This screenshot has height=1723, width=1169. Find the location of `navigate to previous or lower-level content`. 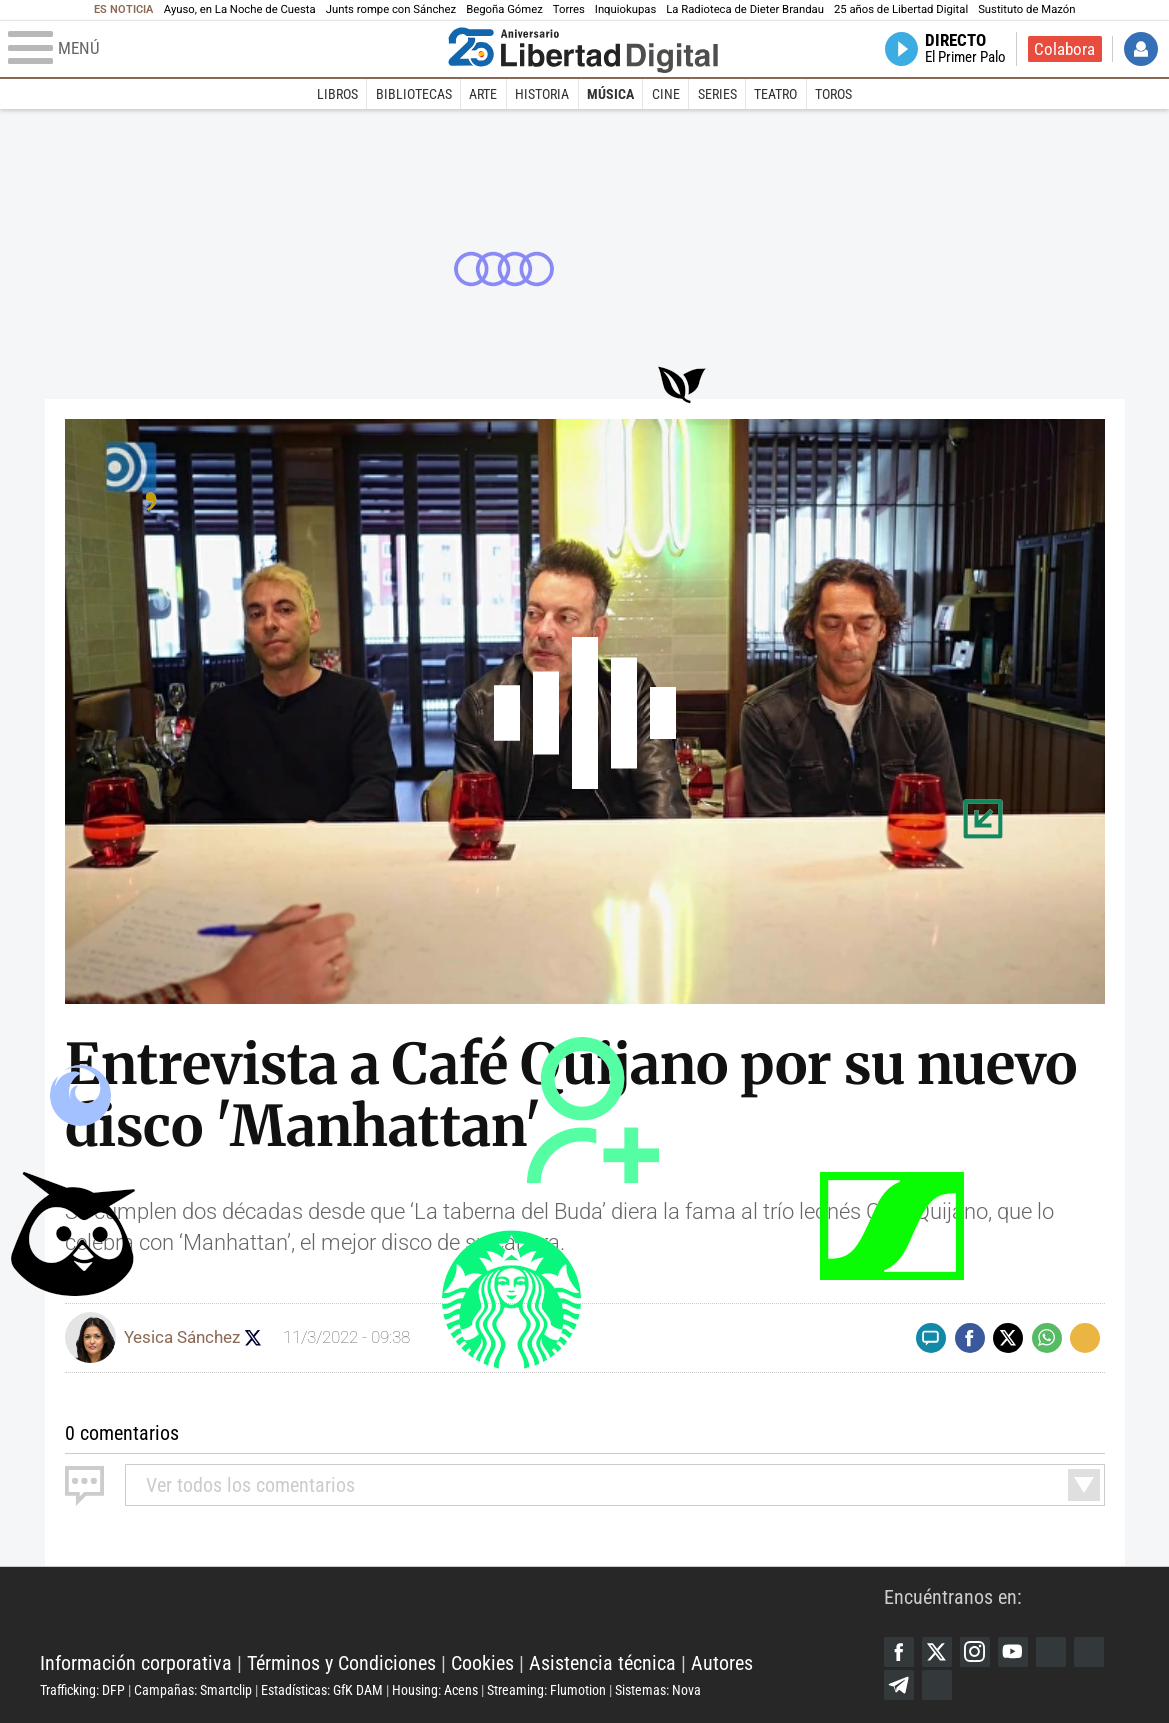

navigate to previous or lower-level content is located at coordinates (983, 819).